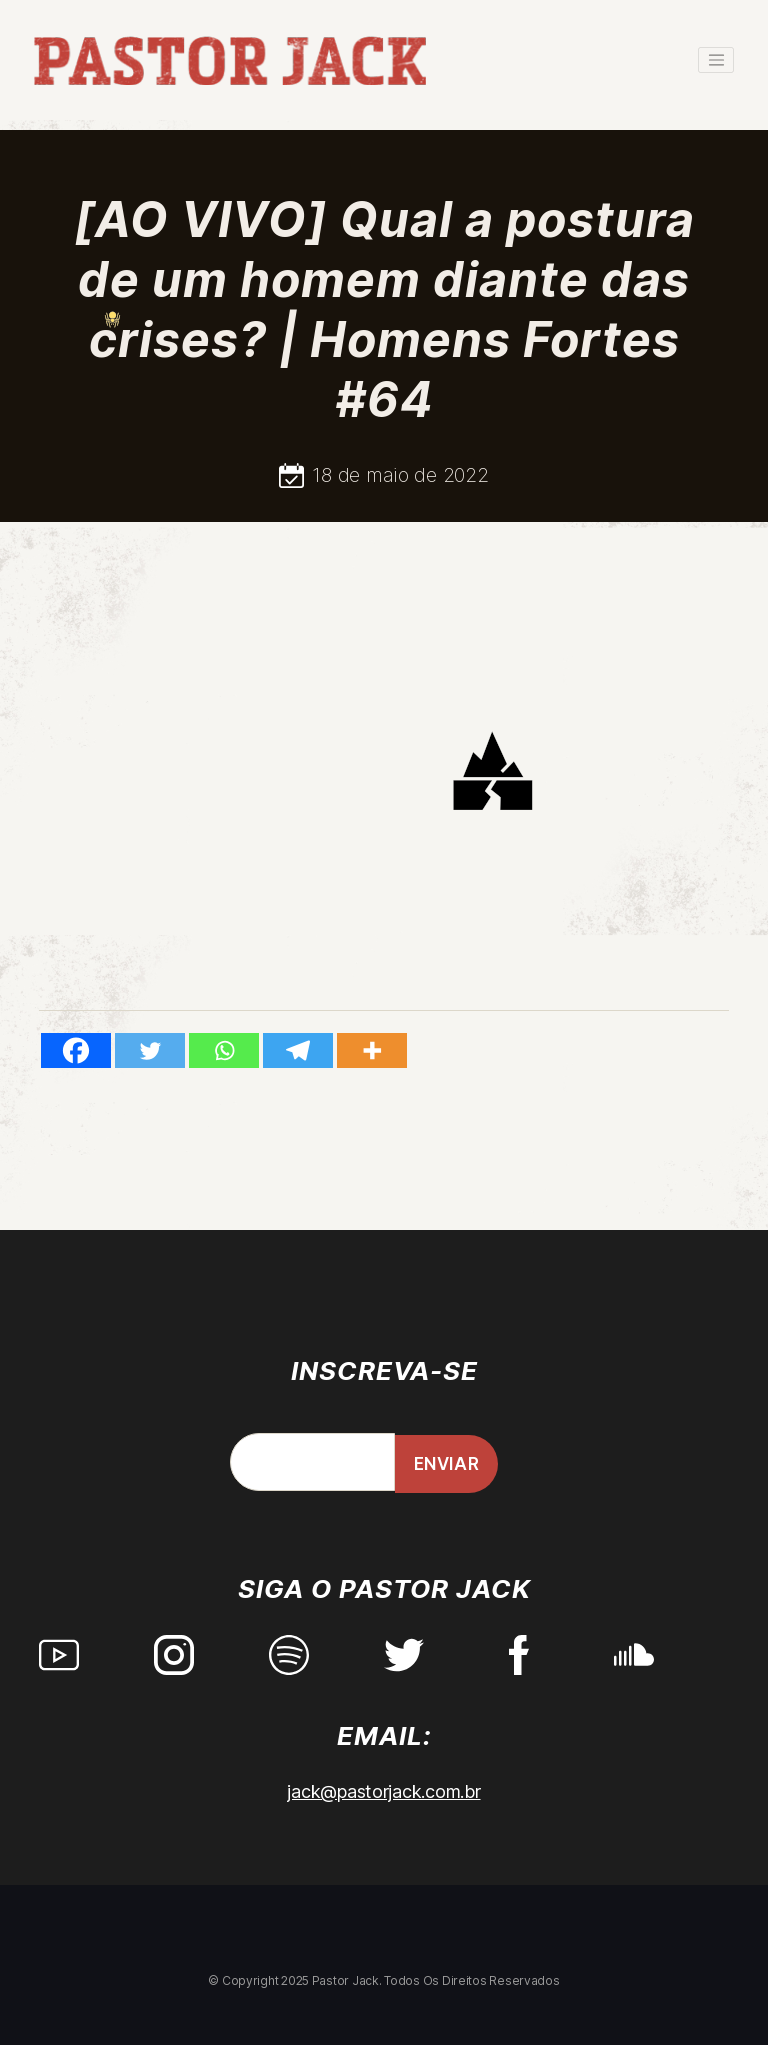 The width and height of the screenshot is (768, 2045). What do you see at coordinates (492, 770) in the screenshot?
I see `explore valley or mountain terrain` at bounding box center [492, 770].